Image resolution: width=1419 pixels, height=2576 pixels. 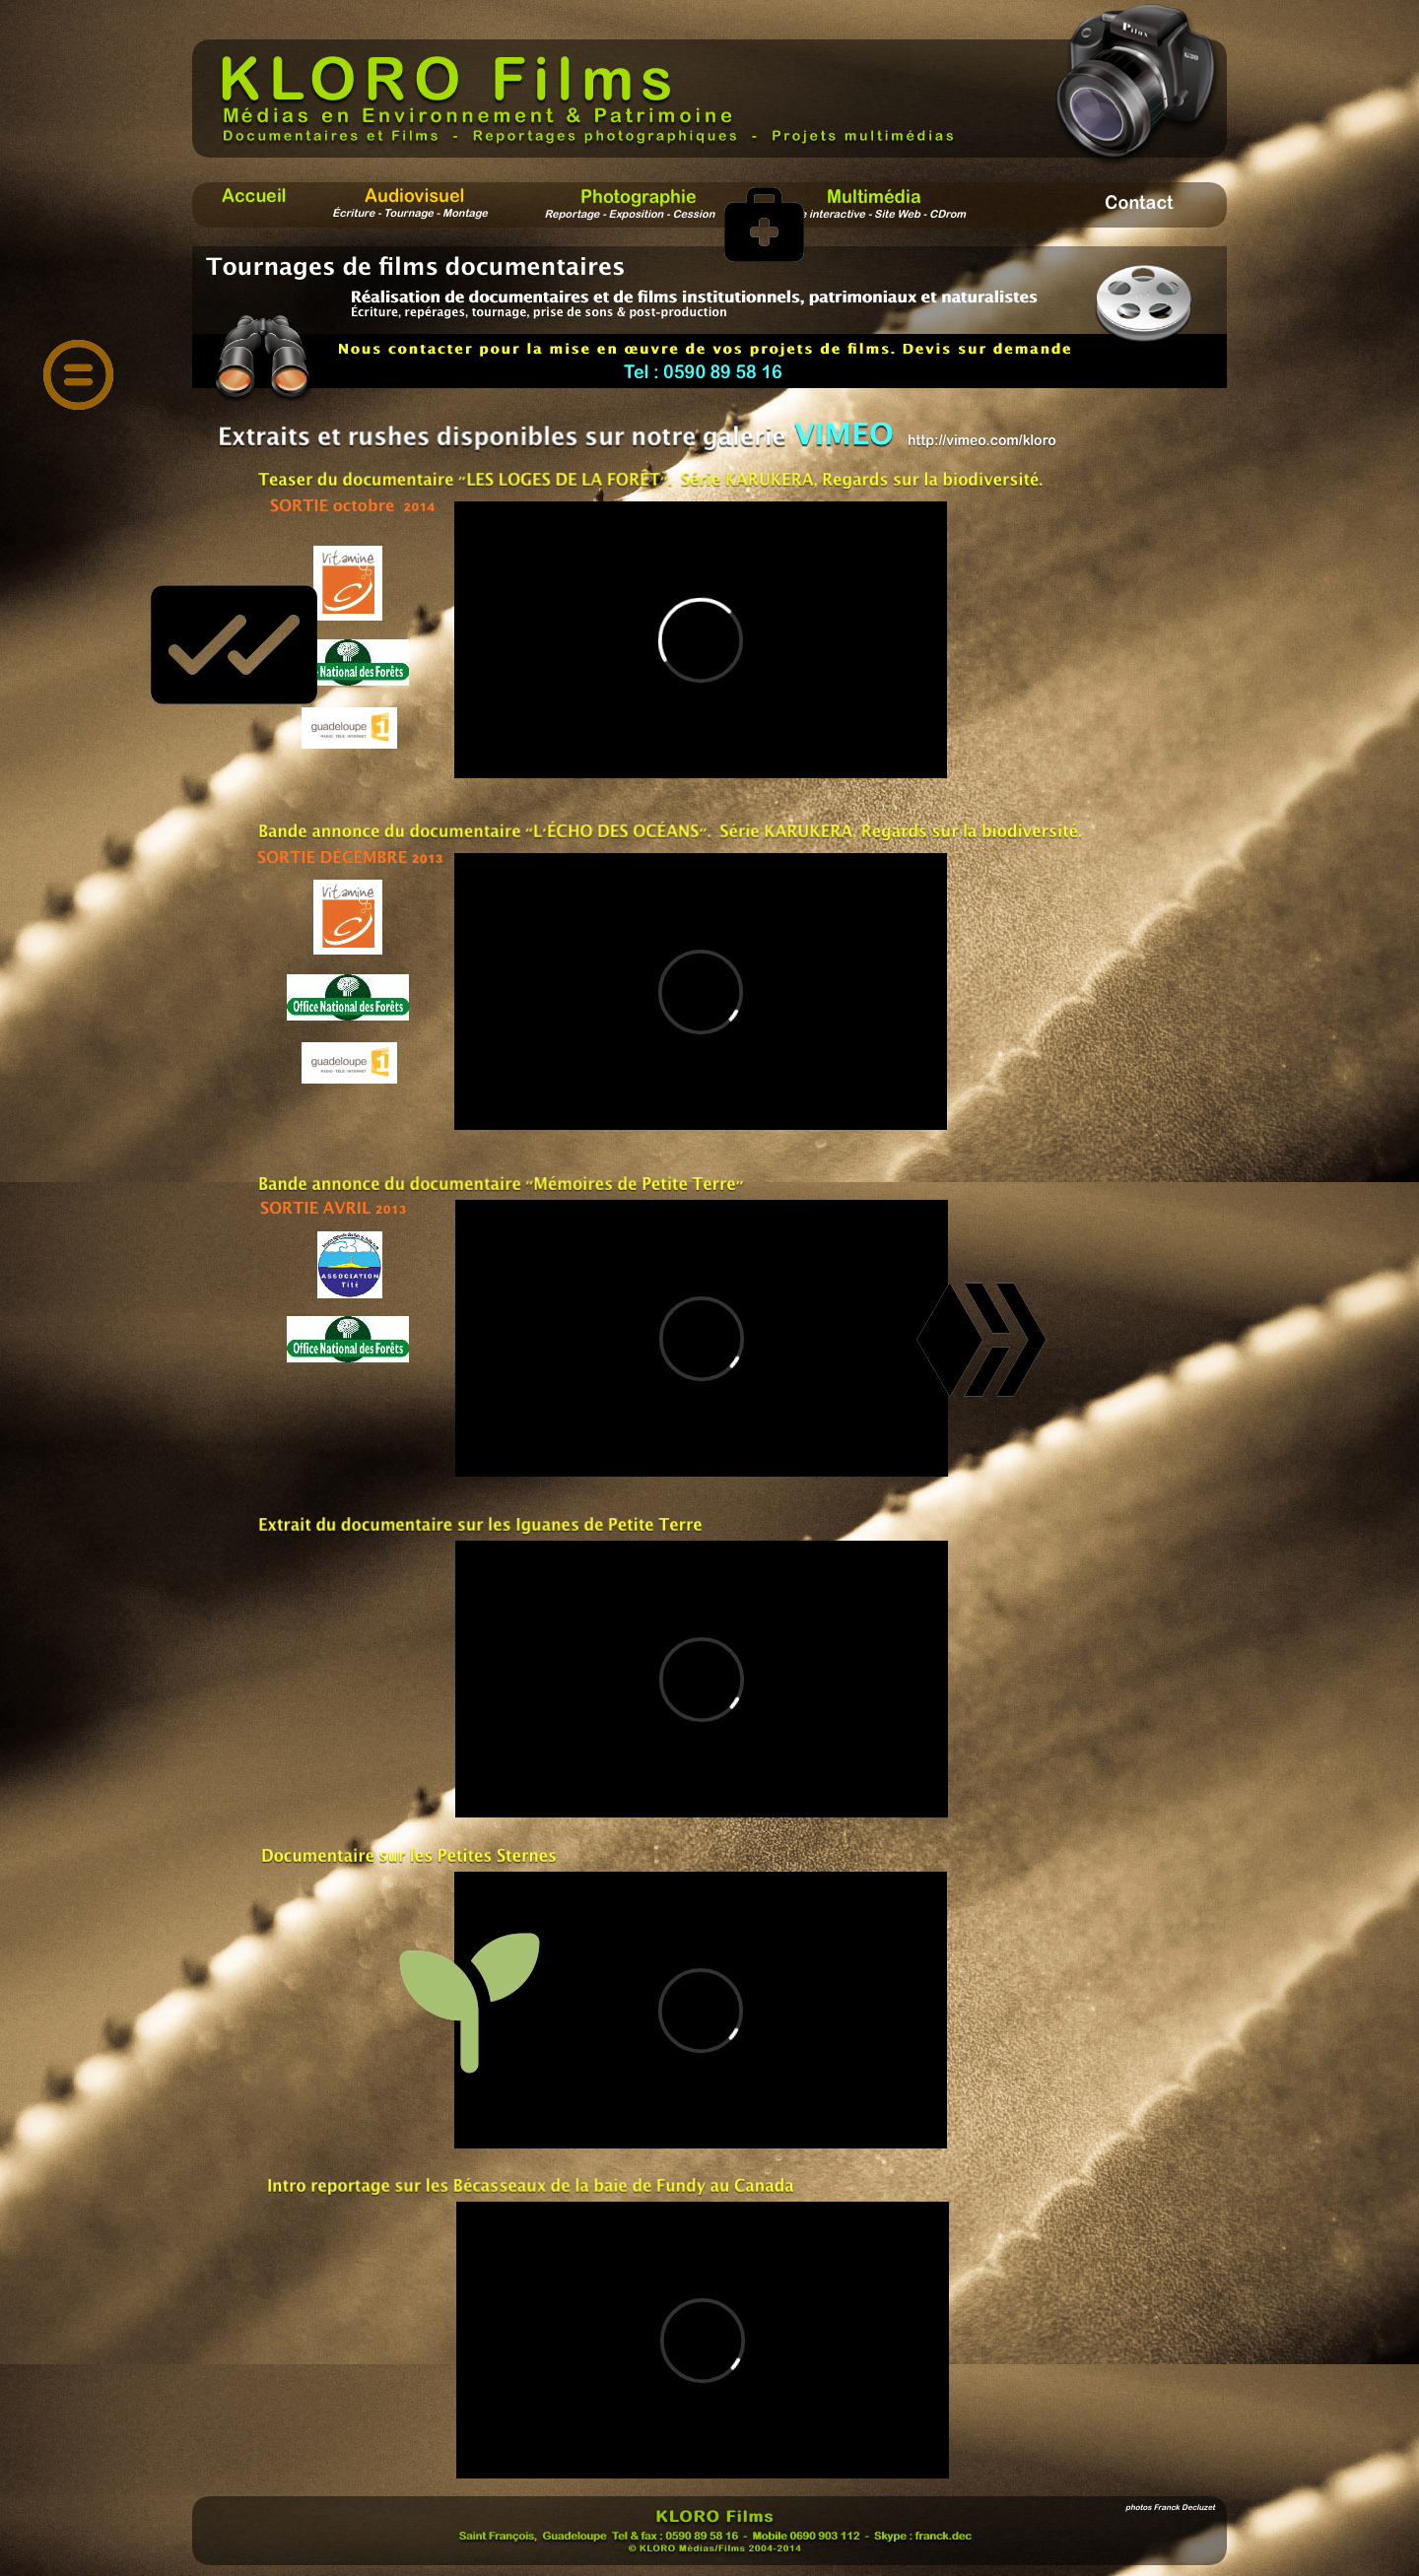 What do you see at coordinates (234, 644) in the screenshot?
I see `indicates multiple items selected or completed` at bounding box center [234, 644].